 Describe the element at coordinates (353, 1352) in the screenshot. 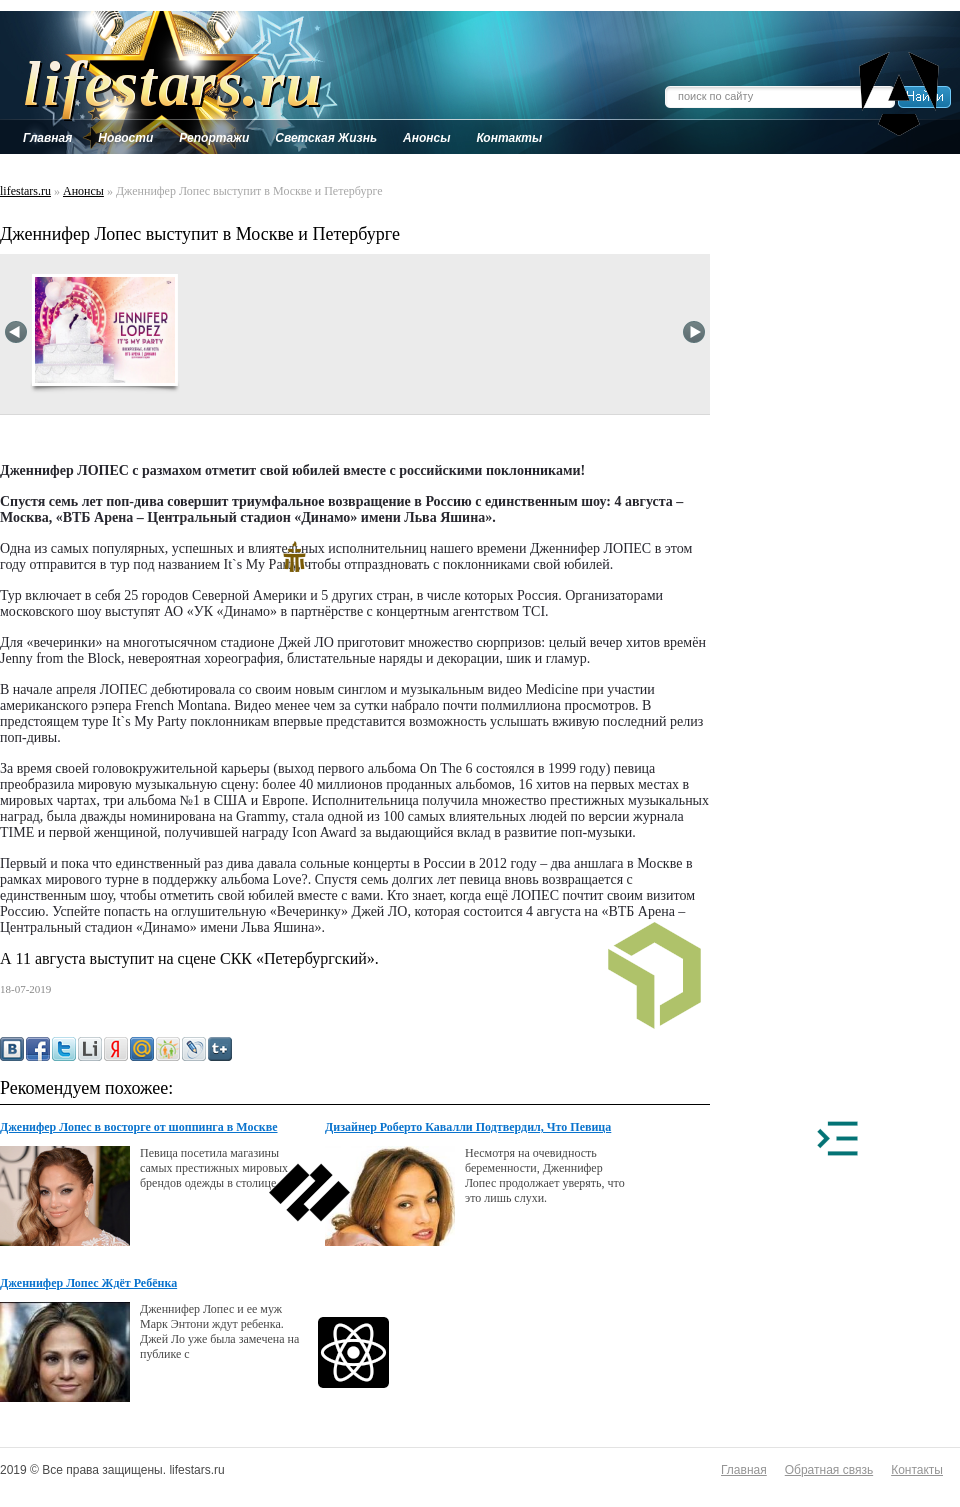

I see `visit protondb website for linux gaming compatibility` at that location.